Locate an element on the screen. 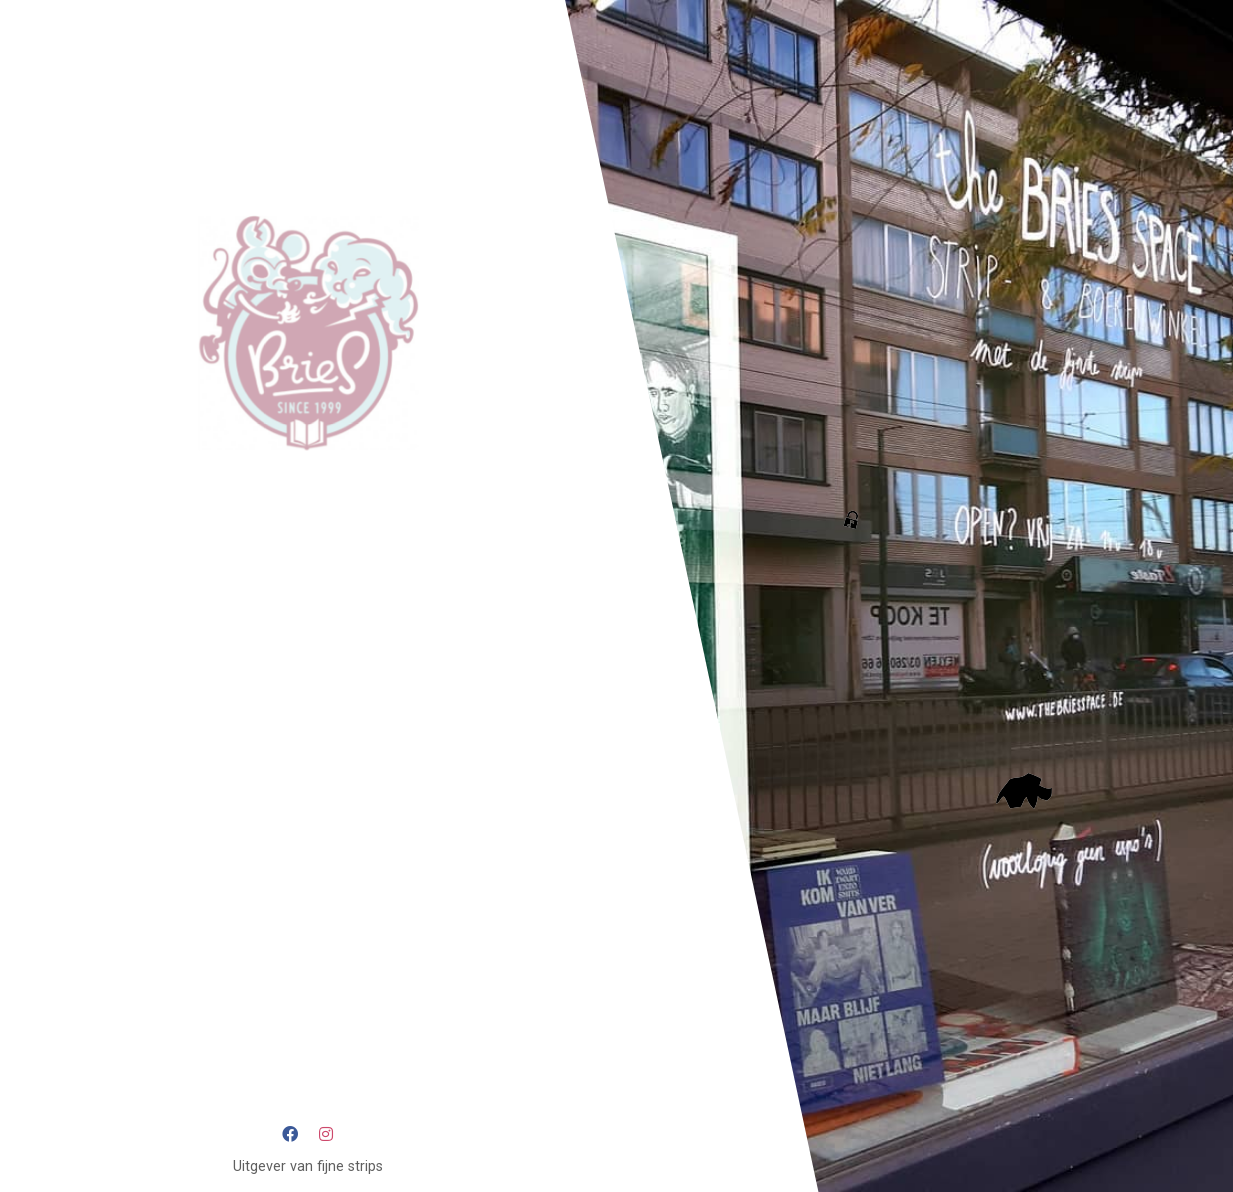 Image resolution: width=1233 pixels, height=1192 pixels. mute or silence audio notifications is located at coordinates (851, 520).